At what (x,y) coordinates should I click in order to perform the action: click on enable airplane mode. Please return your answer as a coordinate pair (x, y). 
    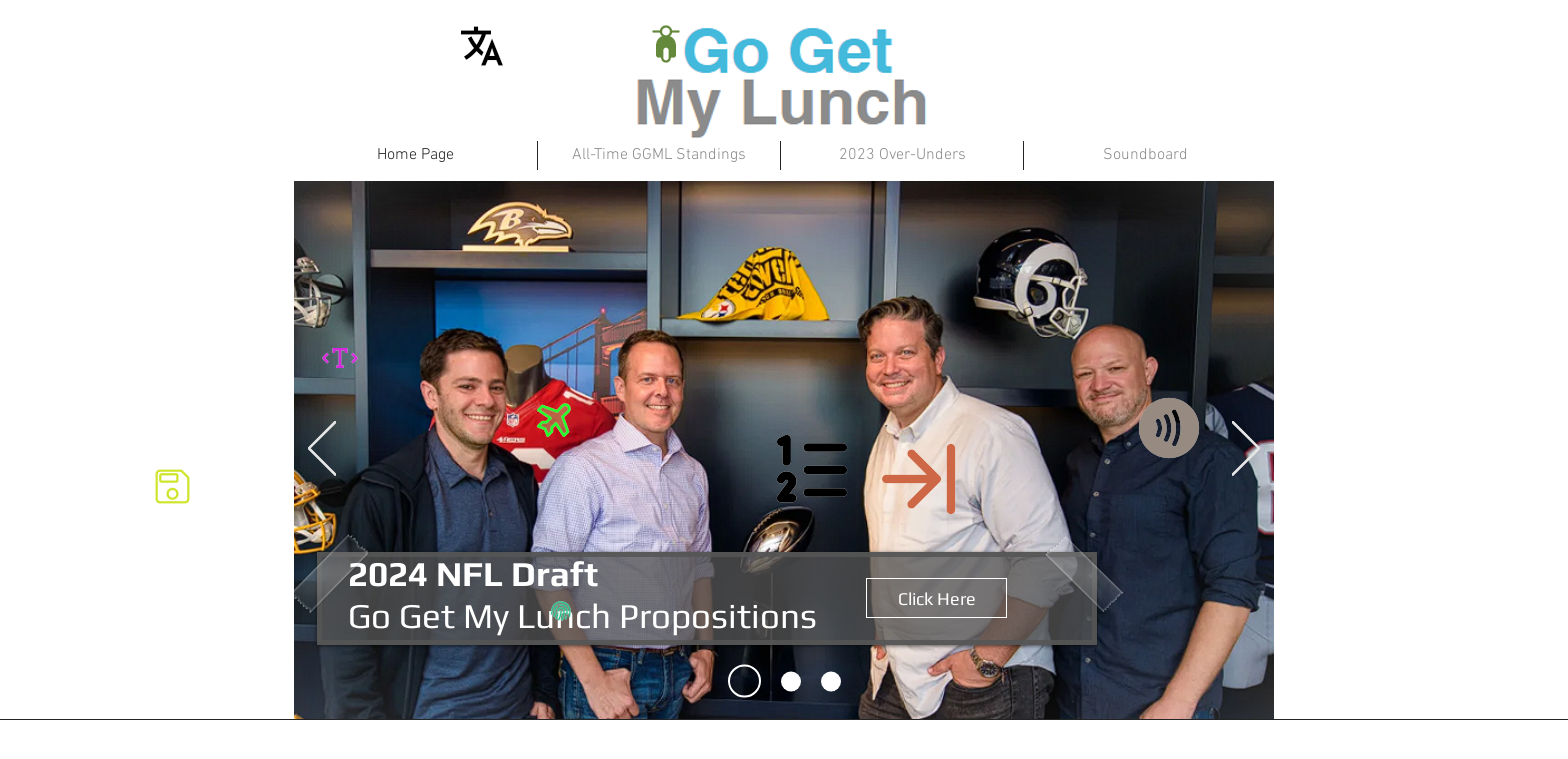
    Looking at the image, I should click on (554, 419).